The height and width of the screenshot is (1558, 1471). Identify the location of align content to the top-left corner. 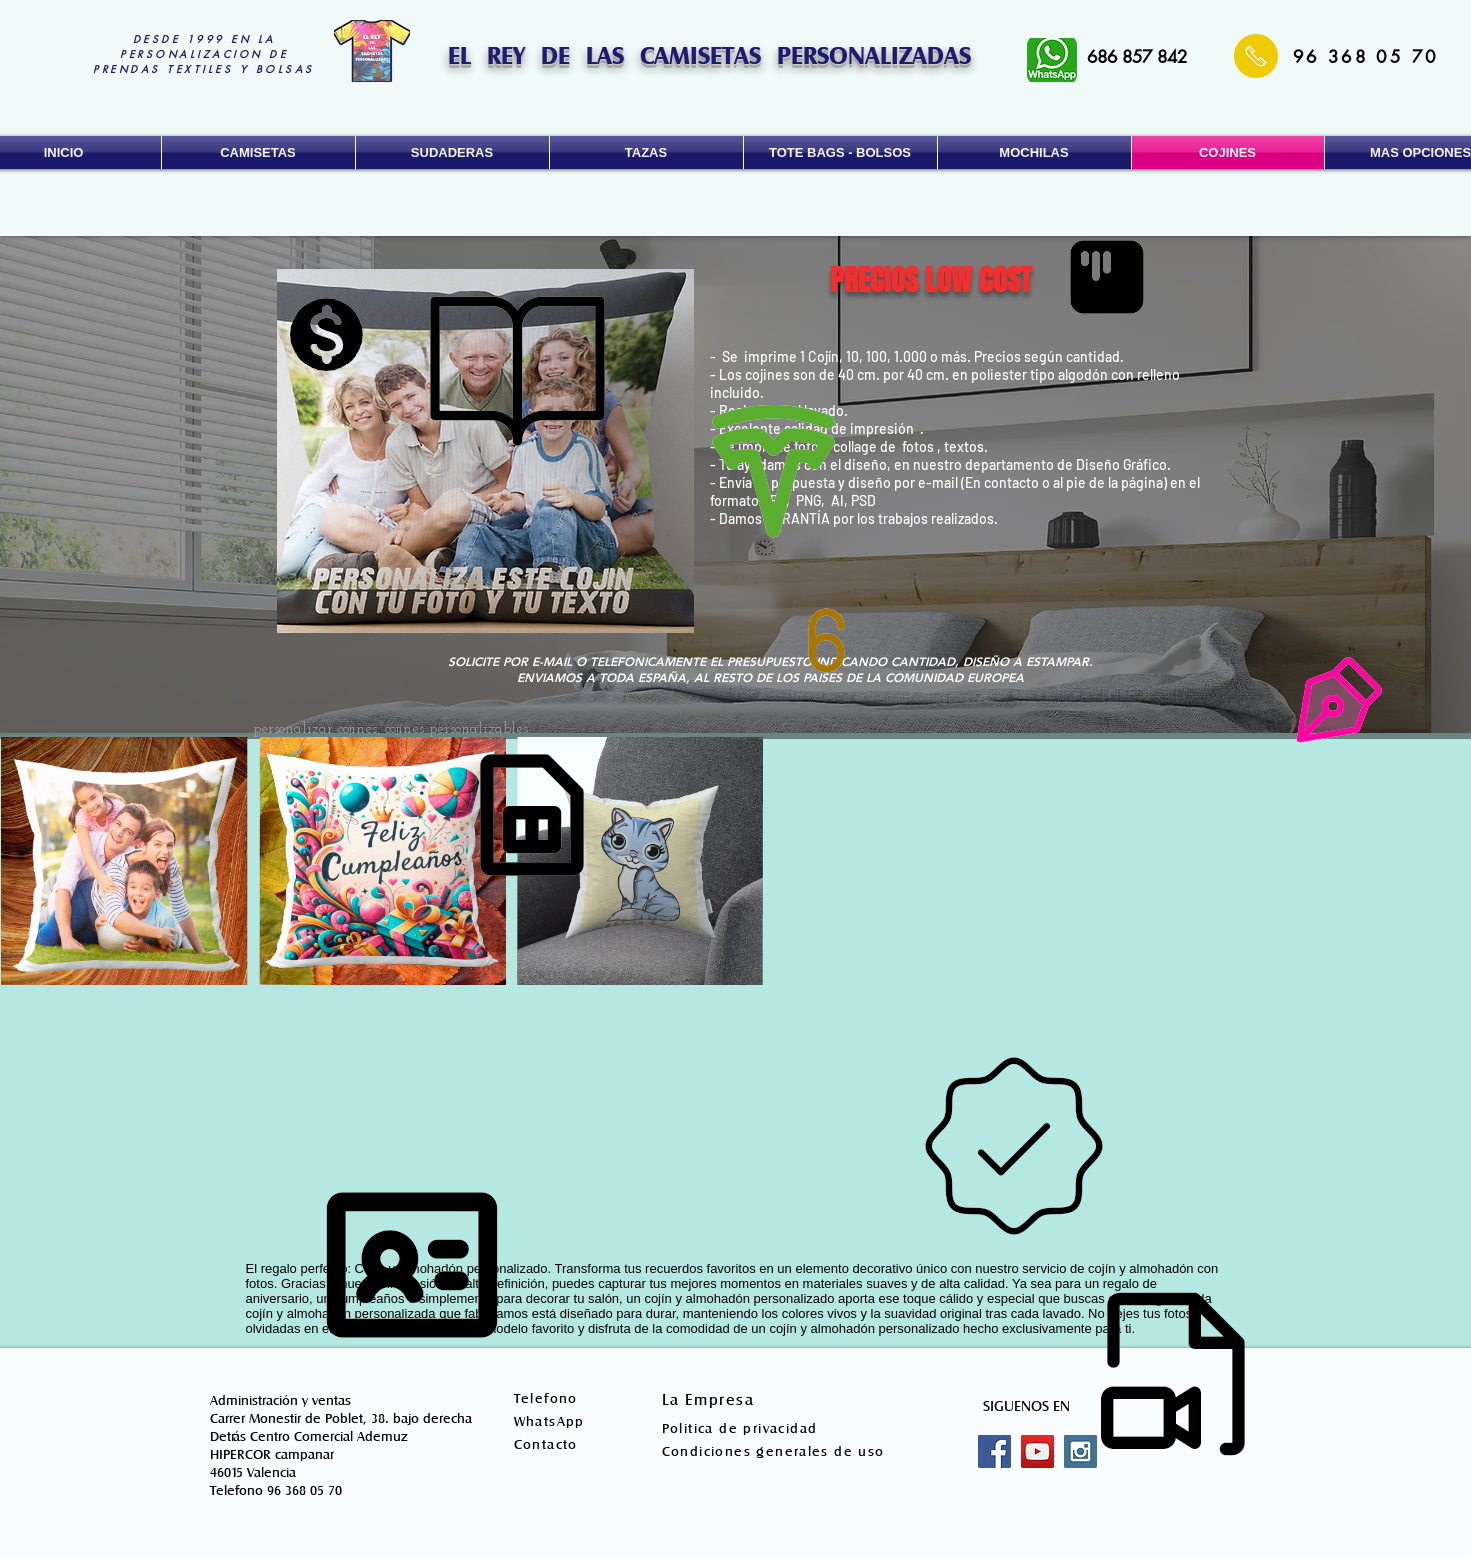
(1107, 277).